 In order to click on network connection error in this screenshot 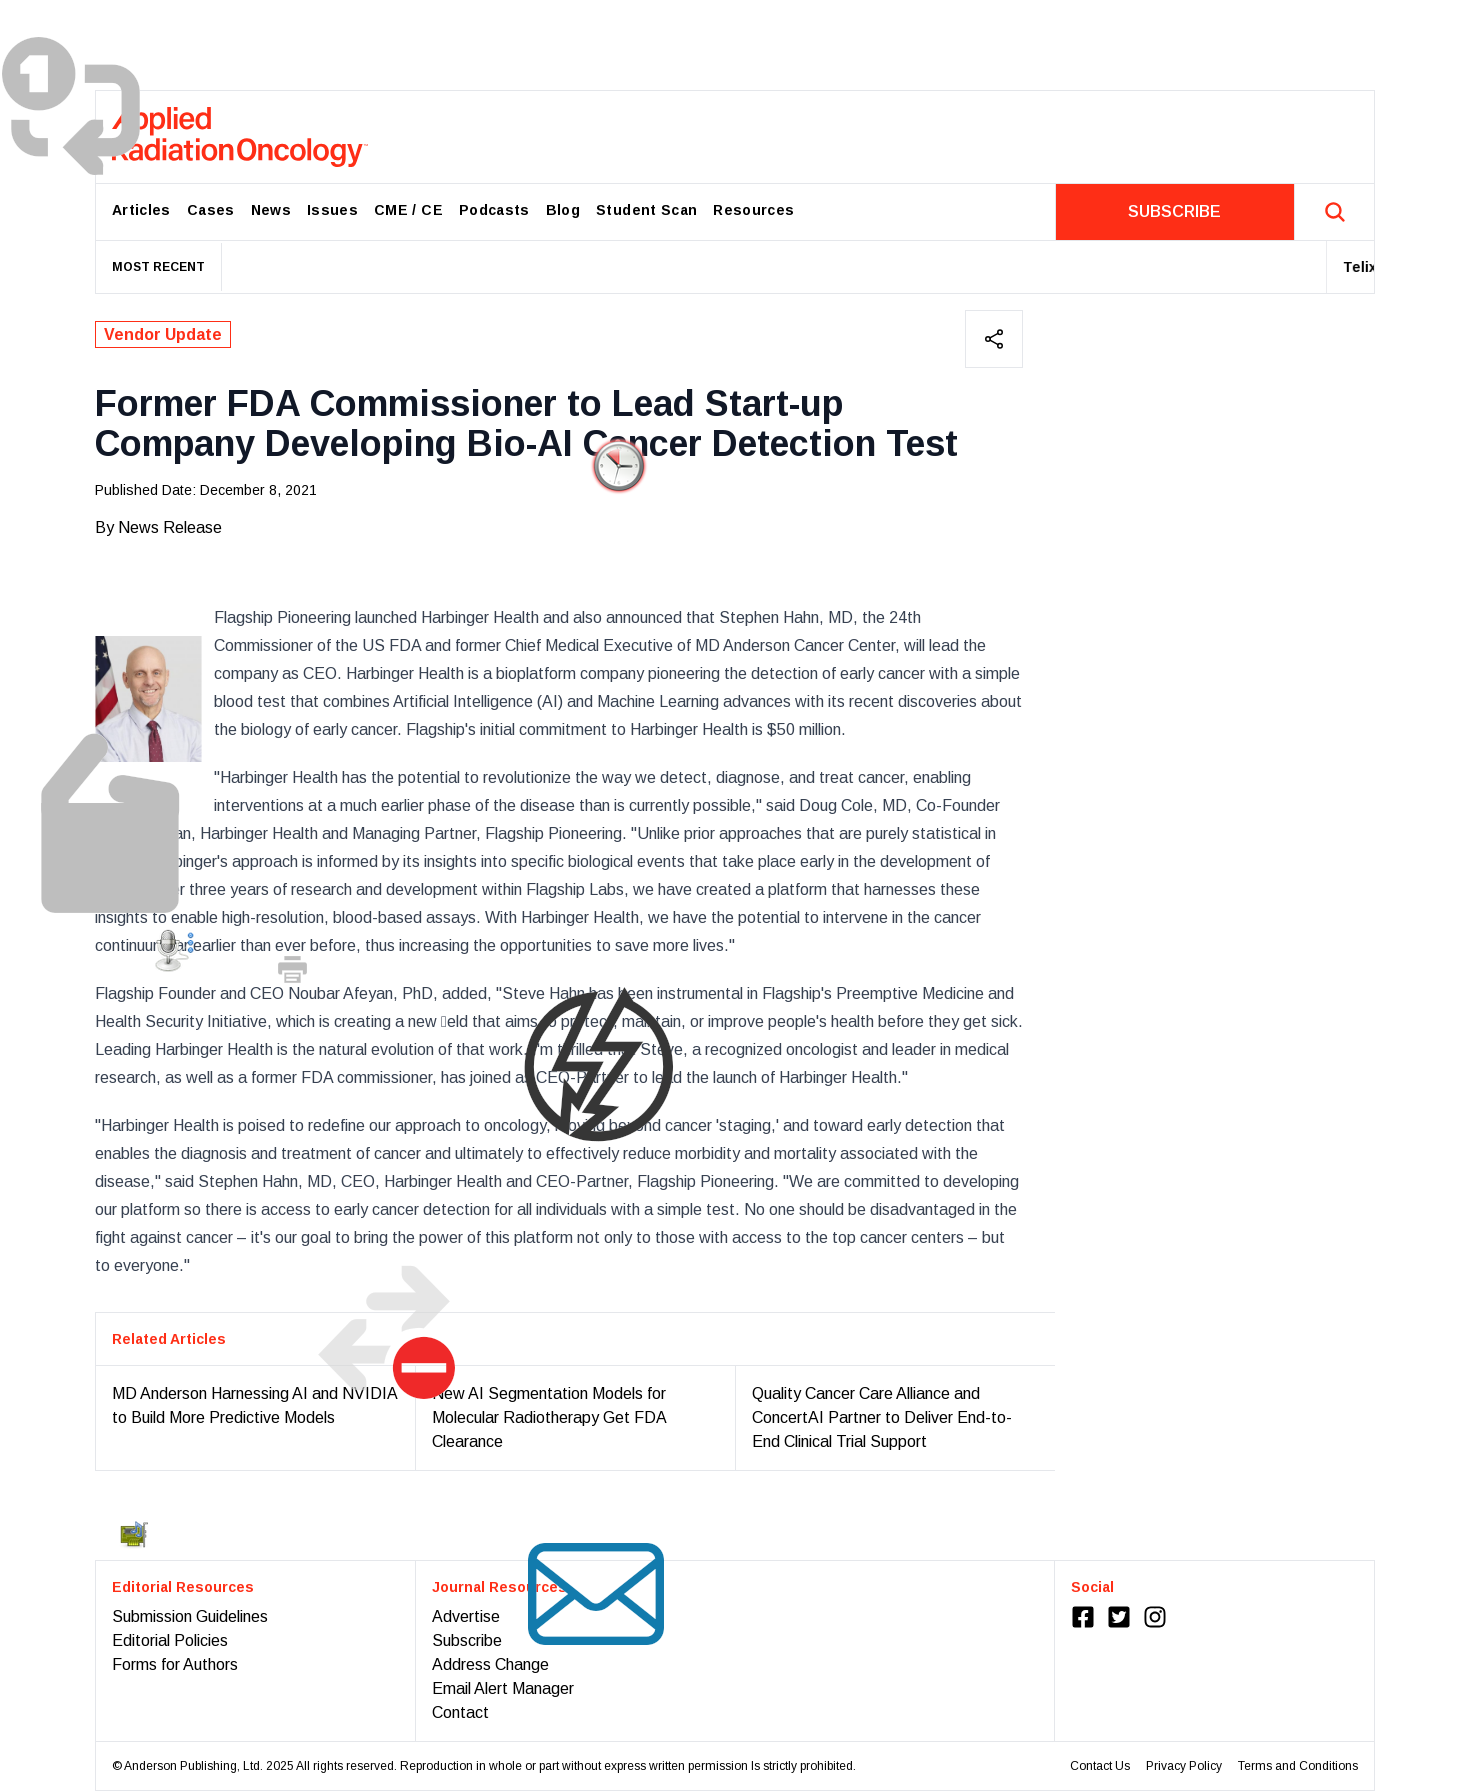, I will do `click(384, 1328)`.